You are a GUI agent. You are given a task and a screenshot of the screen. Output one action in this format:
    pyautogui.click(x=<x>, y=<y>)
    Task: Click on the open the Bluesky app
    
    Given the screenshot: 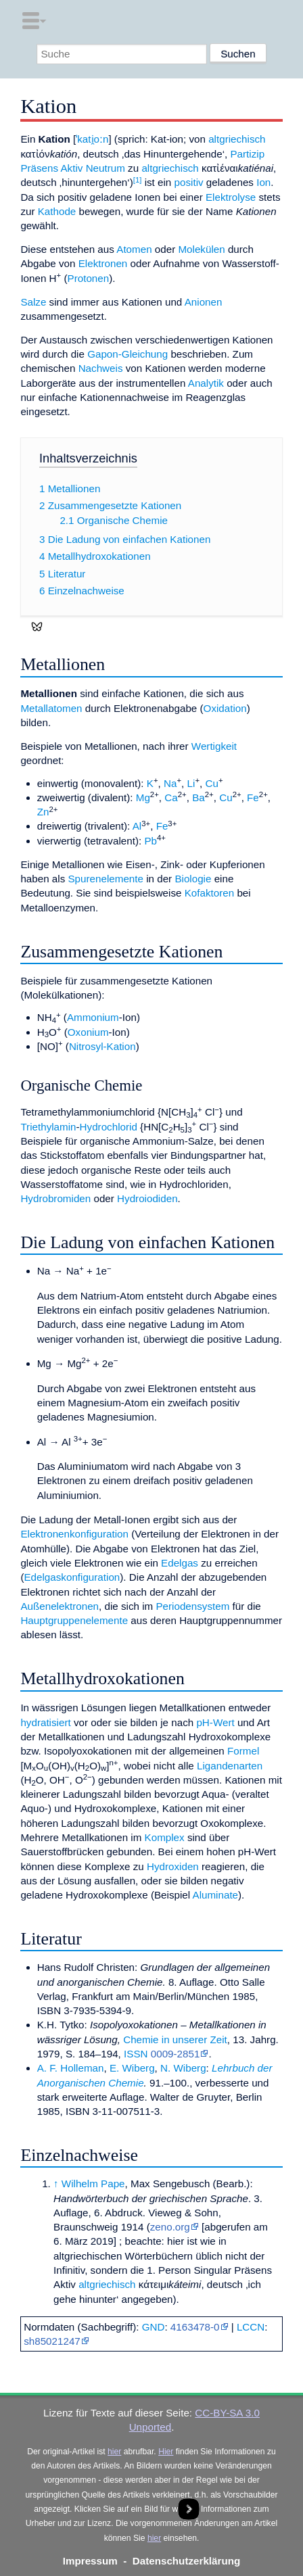 What is the action you would take?
    pyautogui.click(x=37, y=626)
    